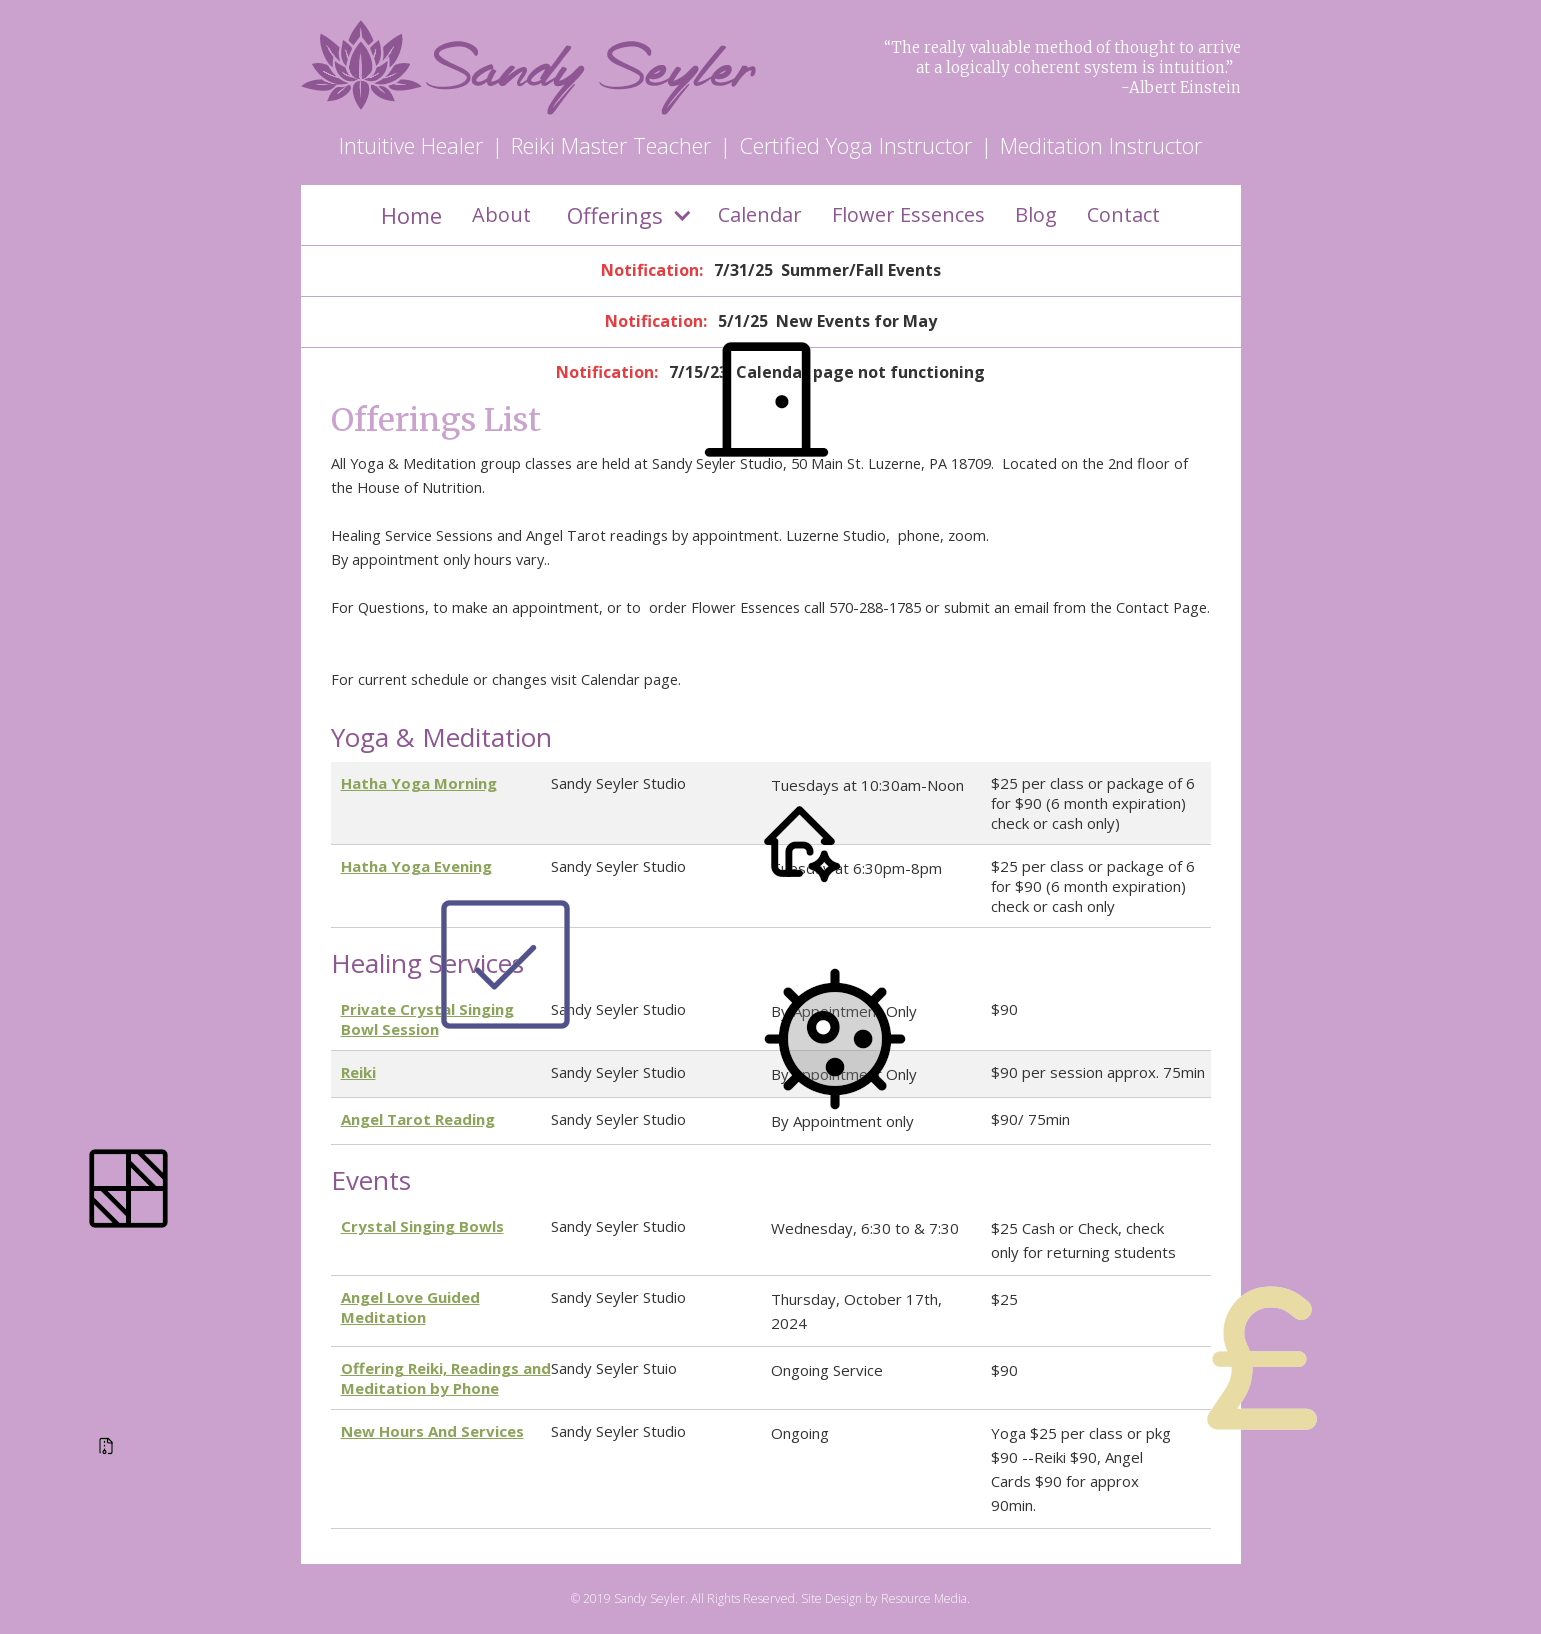 The width and height of the screenshot is (1541, 1634). What do you see at coordinates (835, 1039) in the screenshot?
I see `indicates a virus or malware threat detected` at bounding box center [835, 1039].